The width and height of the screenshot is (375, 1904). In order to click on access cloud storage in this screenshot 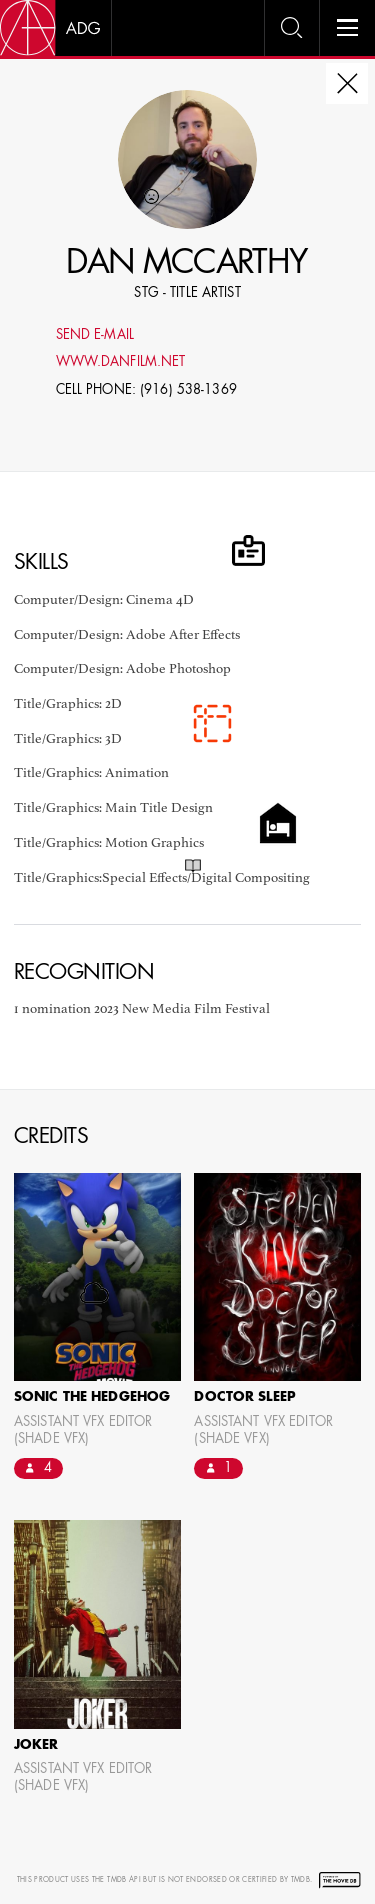, I will do `click(94, 1293)`.